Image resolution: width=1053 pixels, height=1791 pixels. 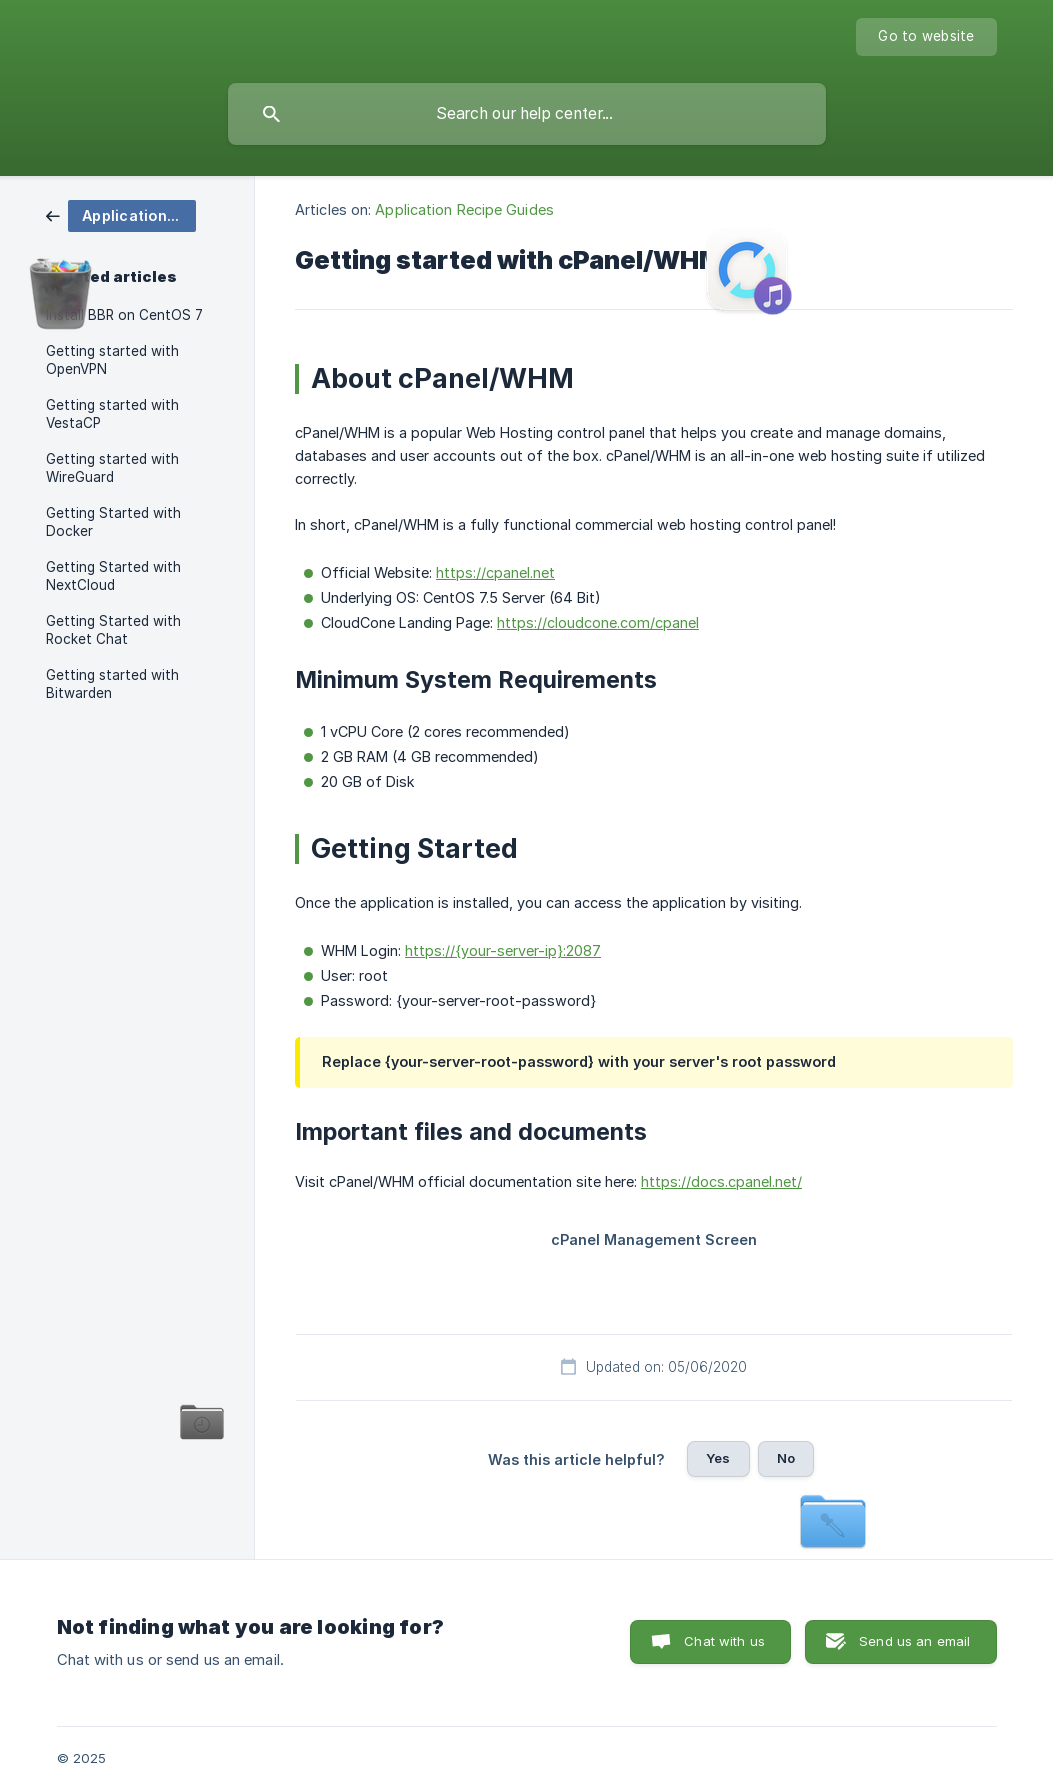 What do you see at coordinates (747, 270) in the screenshot?
I see `convert audio or video files to different formats` at bounding box center [747, 270].